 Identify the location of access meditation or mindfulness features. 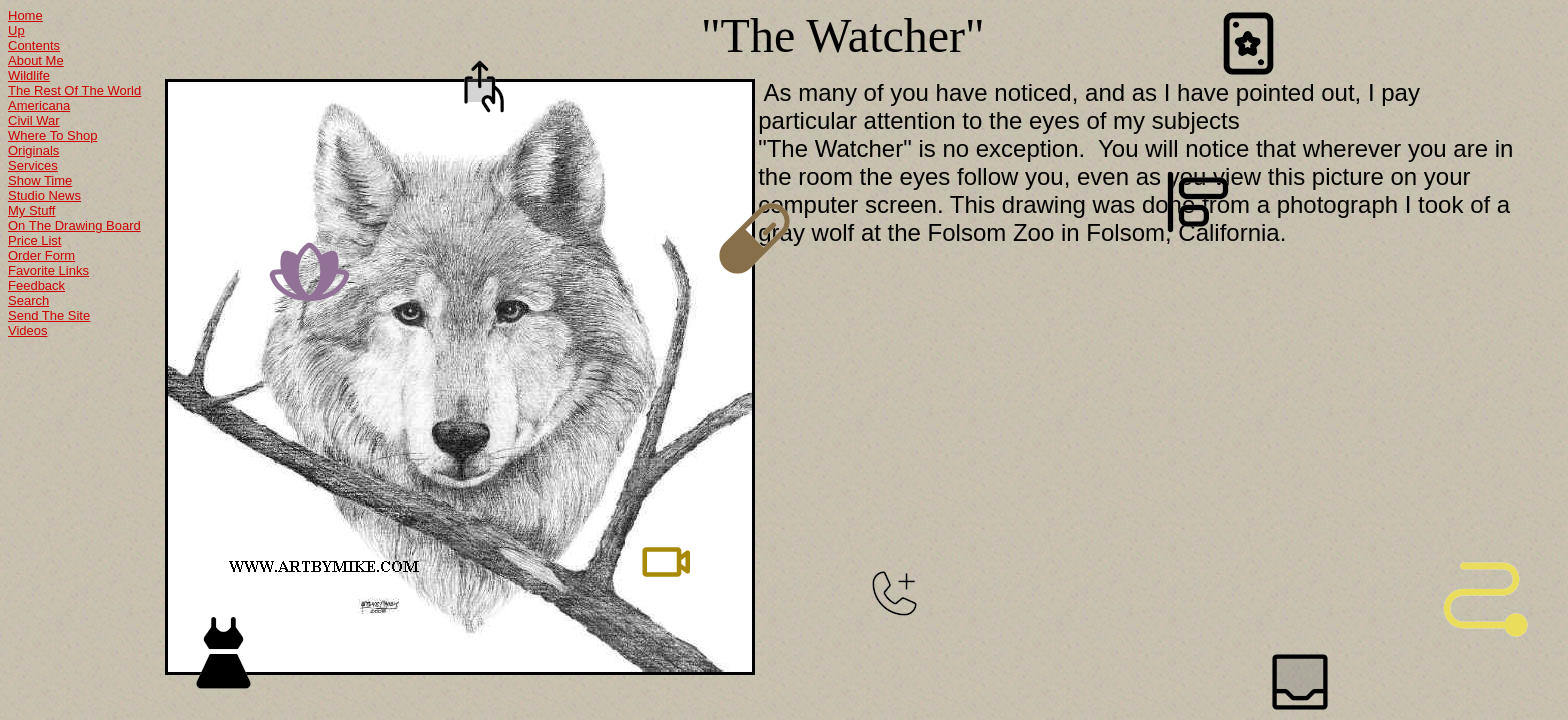
(309, 274).